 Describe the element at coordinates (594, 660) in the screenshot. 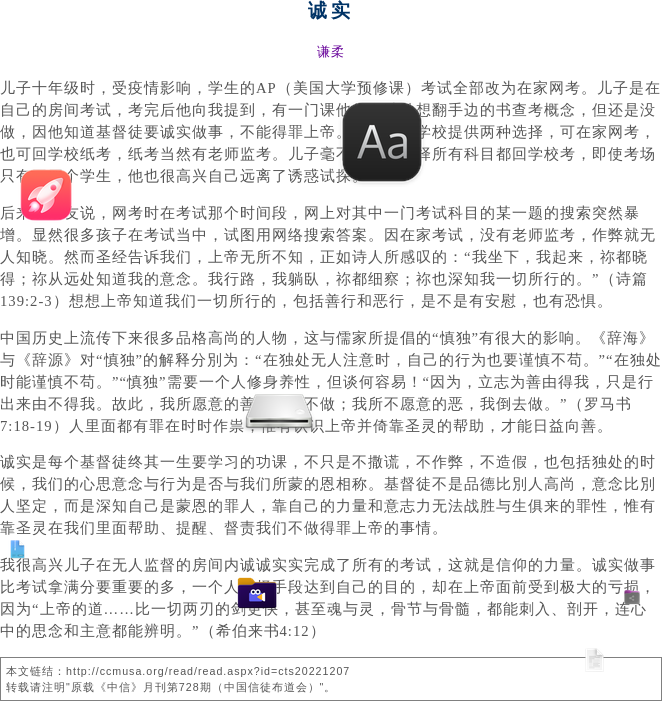

I see `a plain text file` at that location.